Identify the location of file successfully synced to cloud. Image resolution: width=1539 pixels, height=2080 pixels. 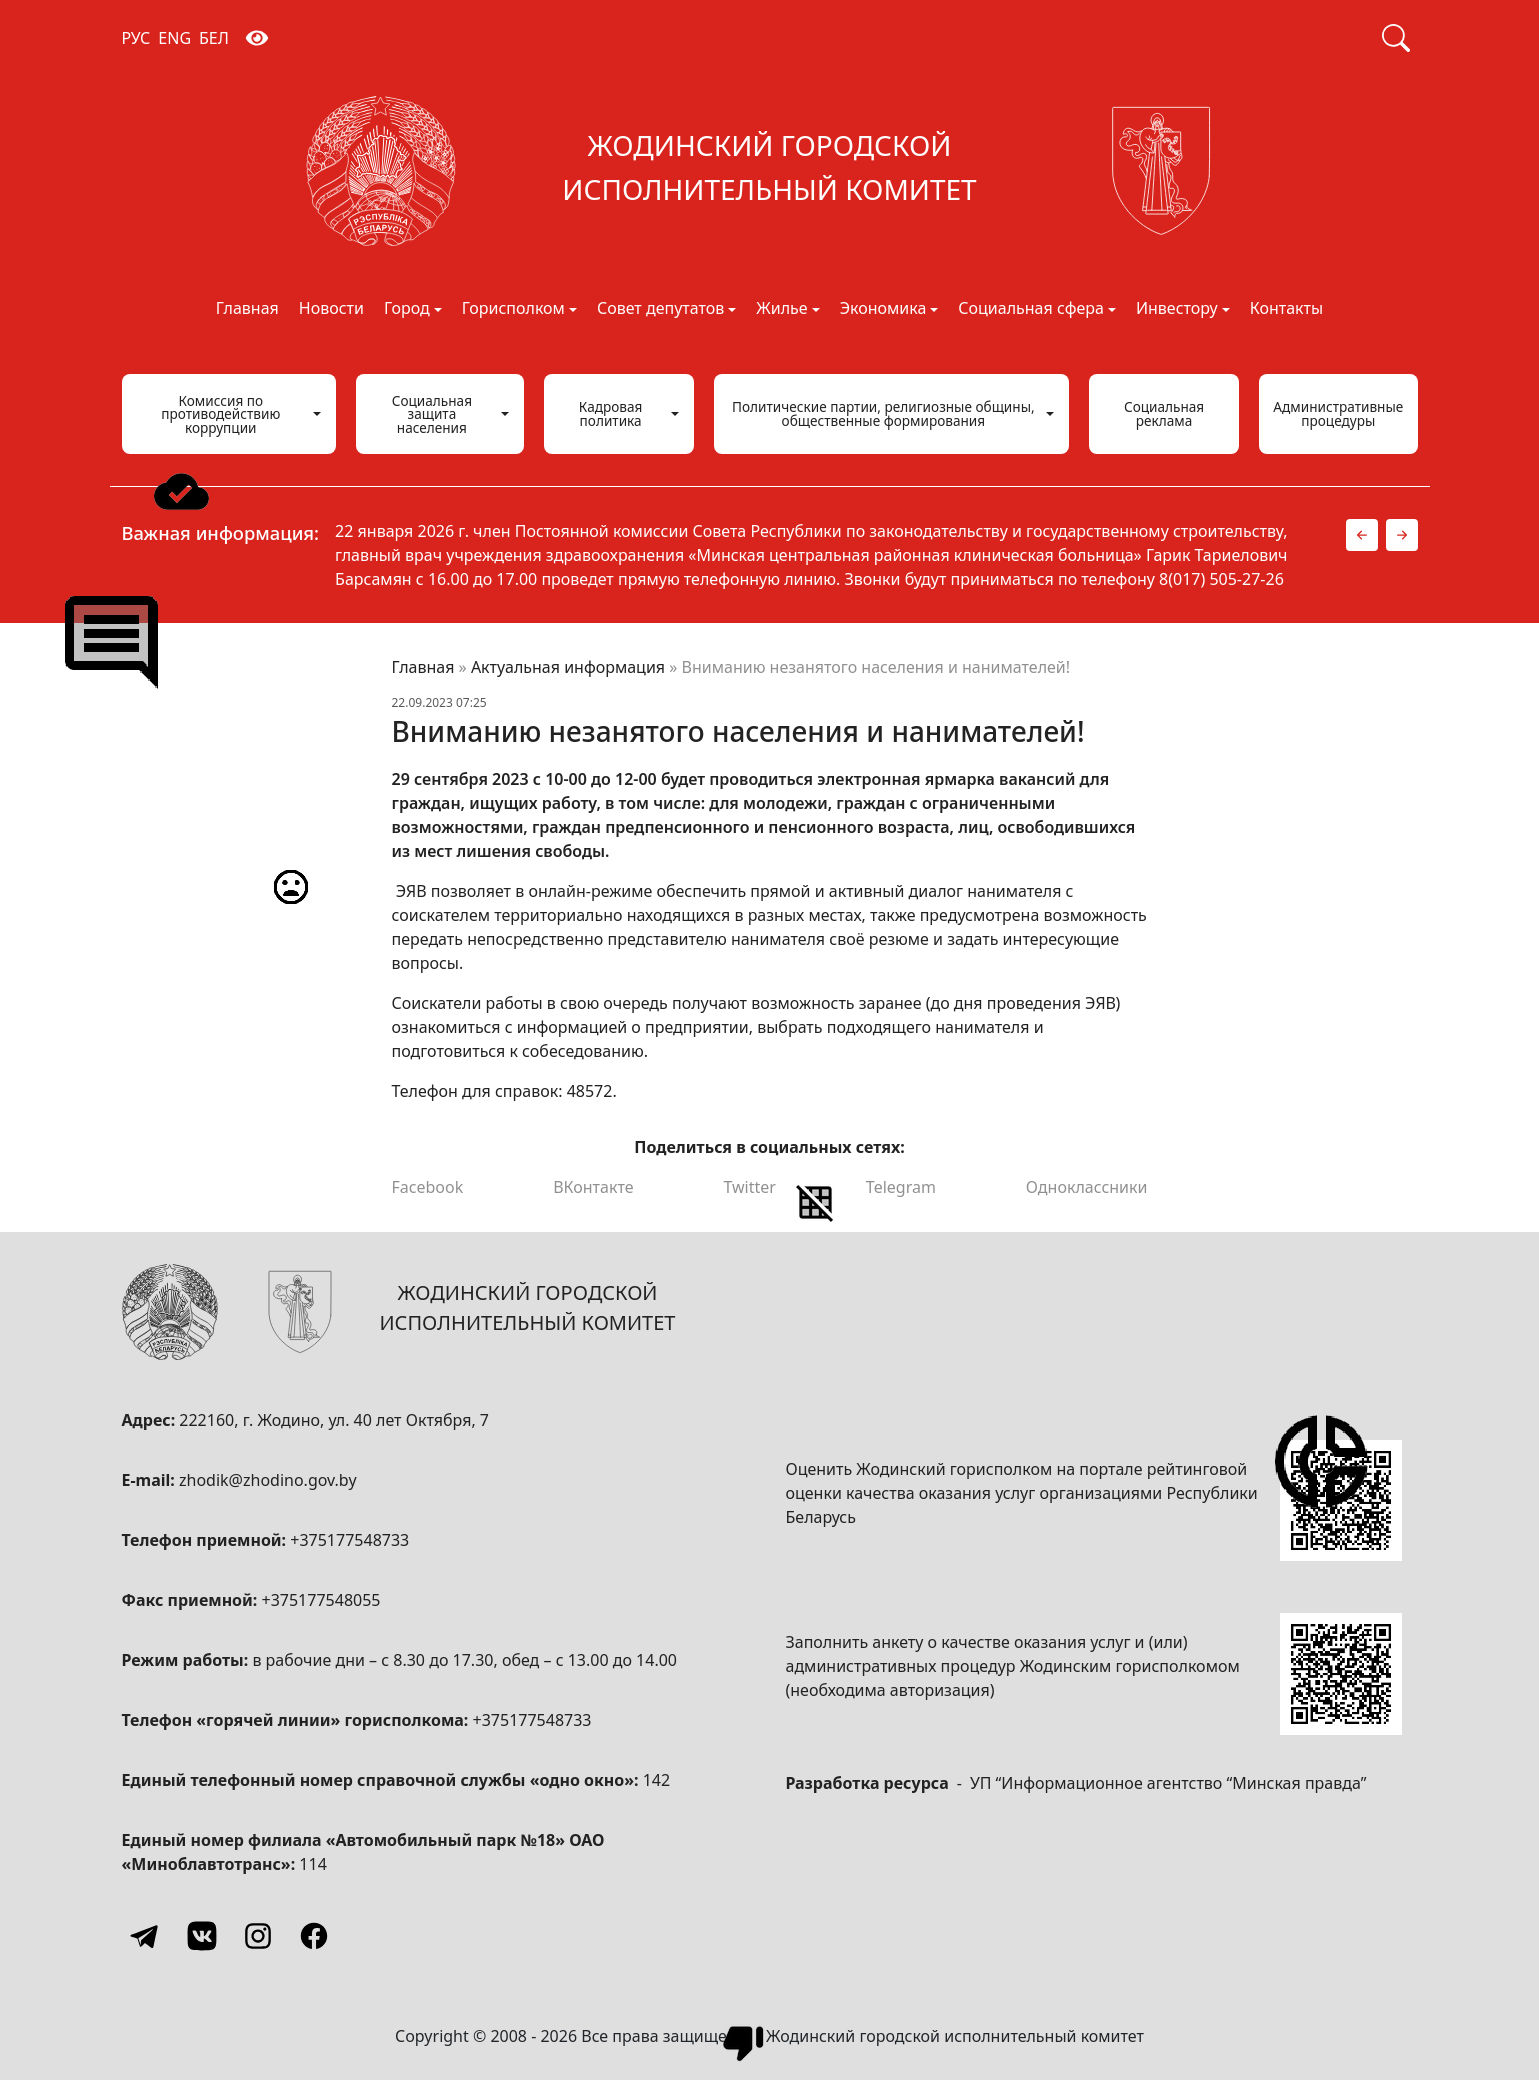
(181, 491).